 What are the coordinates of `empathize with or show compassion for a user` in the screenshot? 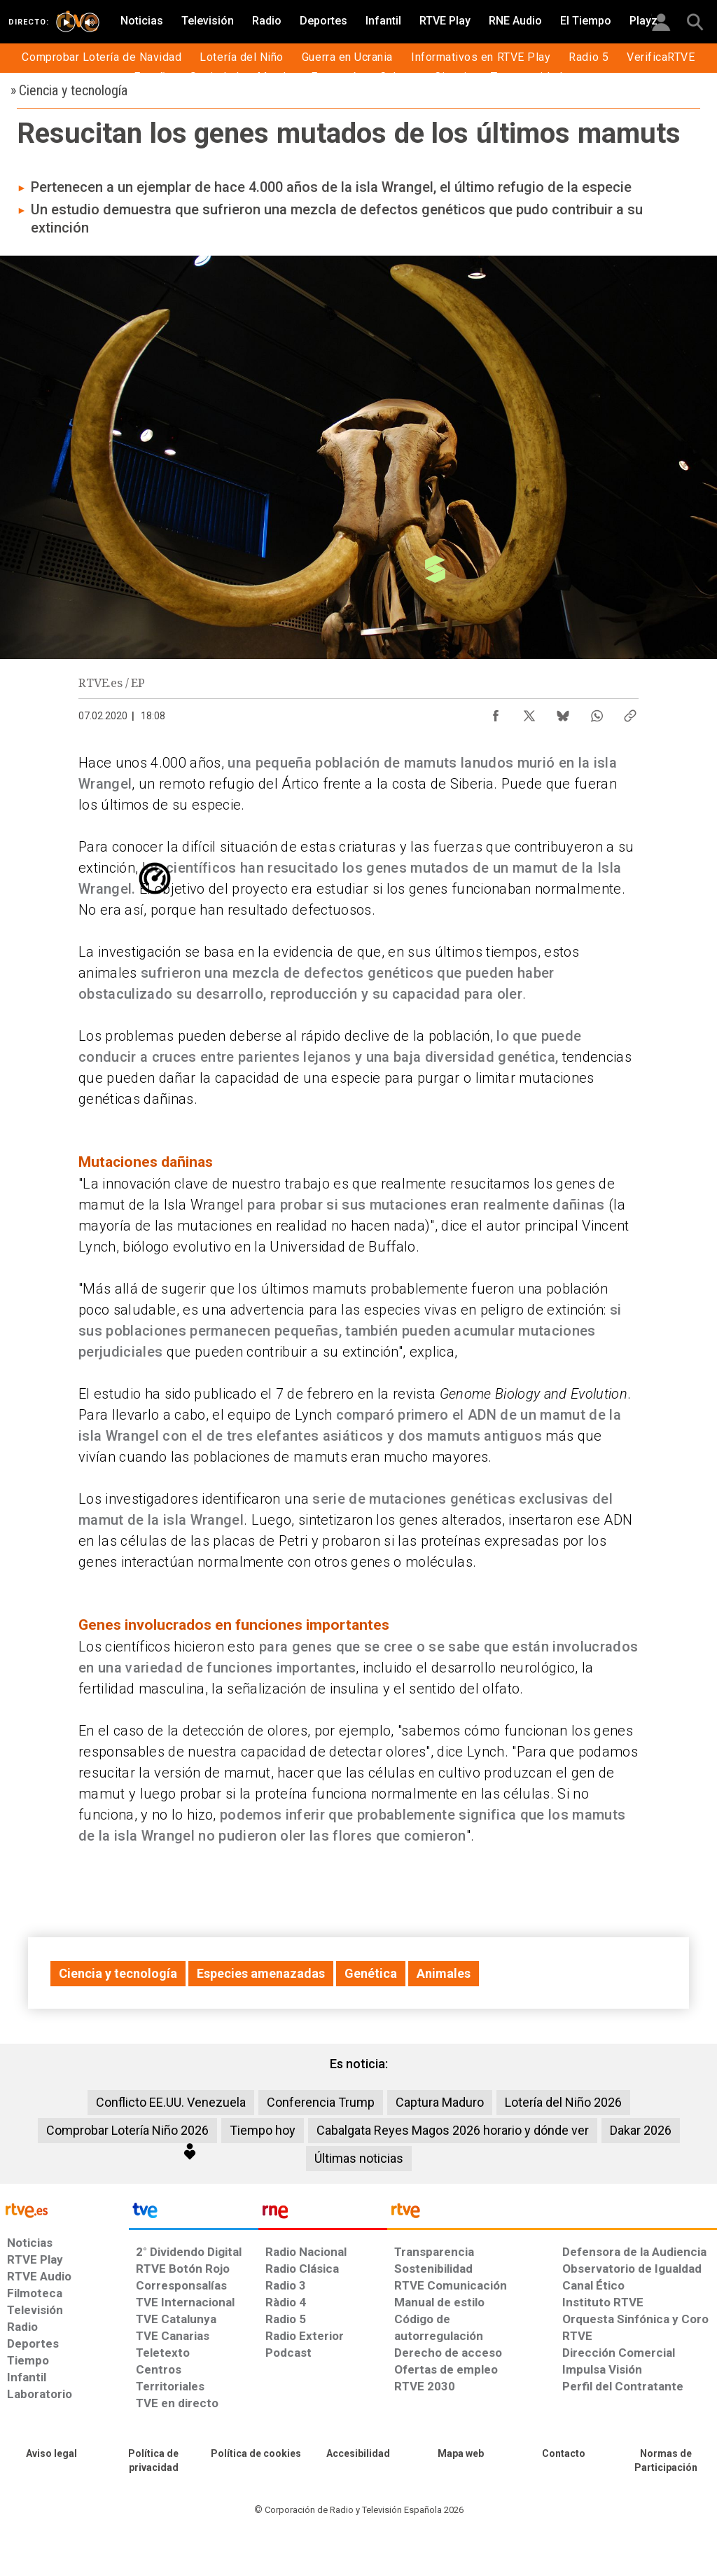 It's located at (190, 2152).